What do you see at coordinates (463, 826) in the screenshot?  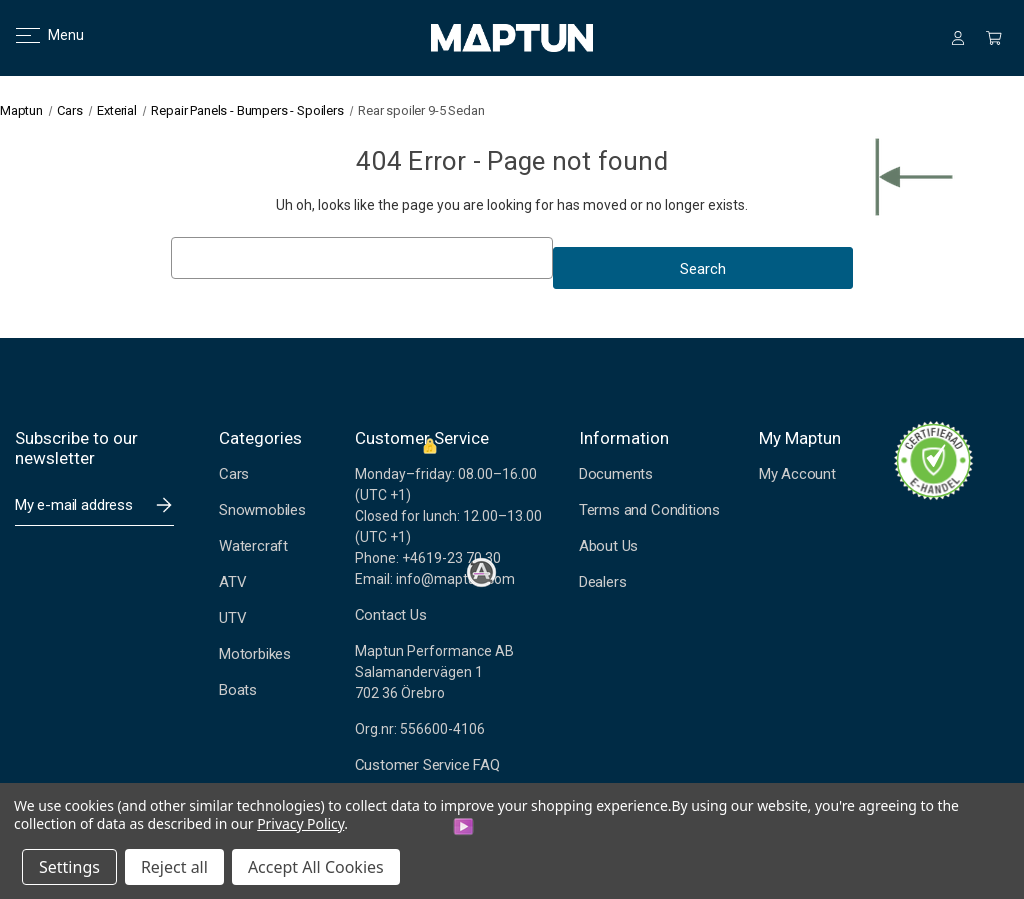 I see `open totem media player` at bounding box center [463, 826].